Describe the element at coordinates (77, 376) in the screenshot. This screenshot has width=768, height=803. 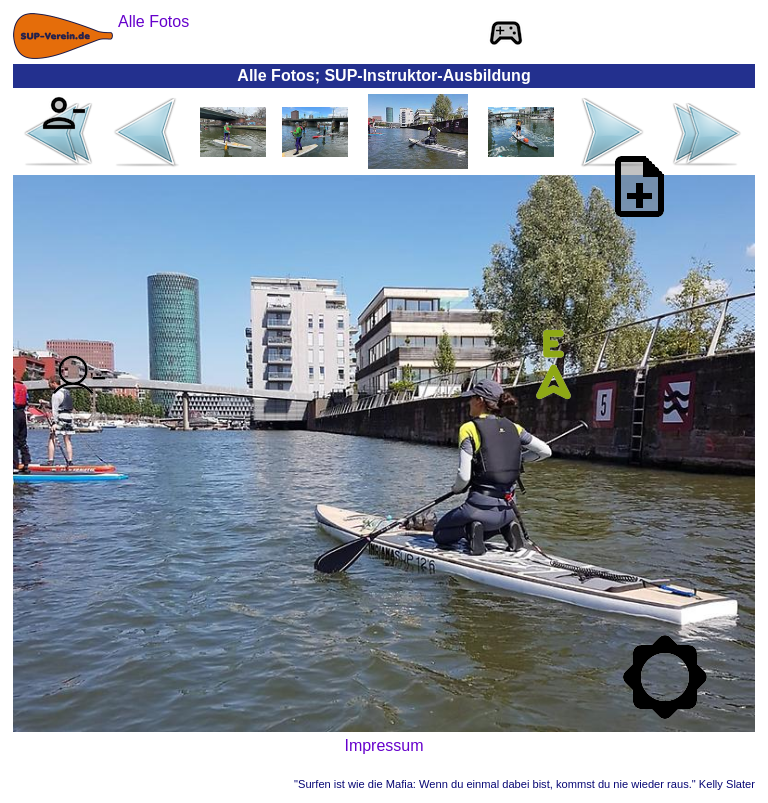
I see `remove a user or contact` at that location.